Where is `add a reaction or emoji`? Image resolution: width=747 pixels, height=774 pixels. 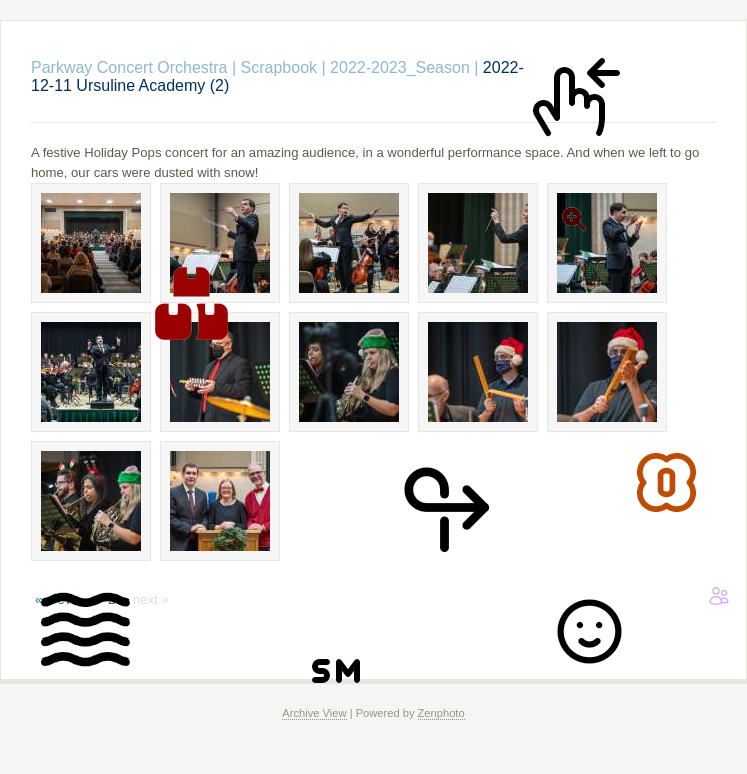 add a reaction or emoji is located at coordinates (589, 631).